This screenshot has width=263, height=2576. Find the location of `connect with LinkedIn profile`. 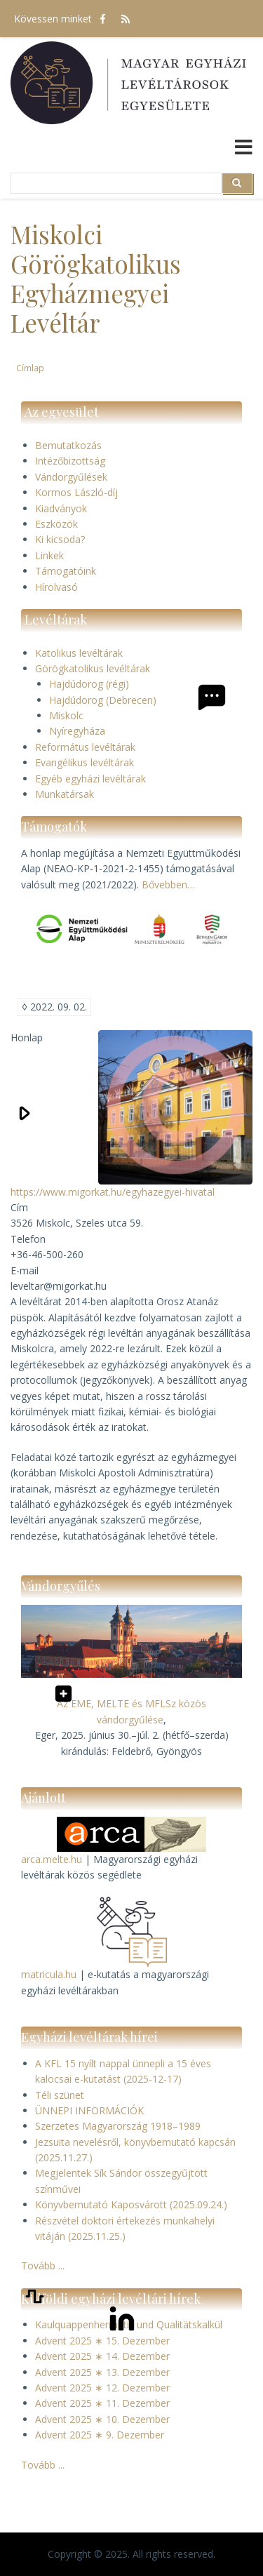

connect with LinkedIn profile is located at coordinates (122, 2318).